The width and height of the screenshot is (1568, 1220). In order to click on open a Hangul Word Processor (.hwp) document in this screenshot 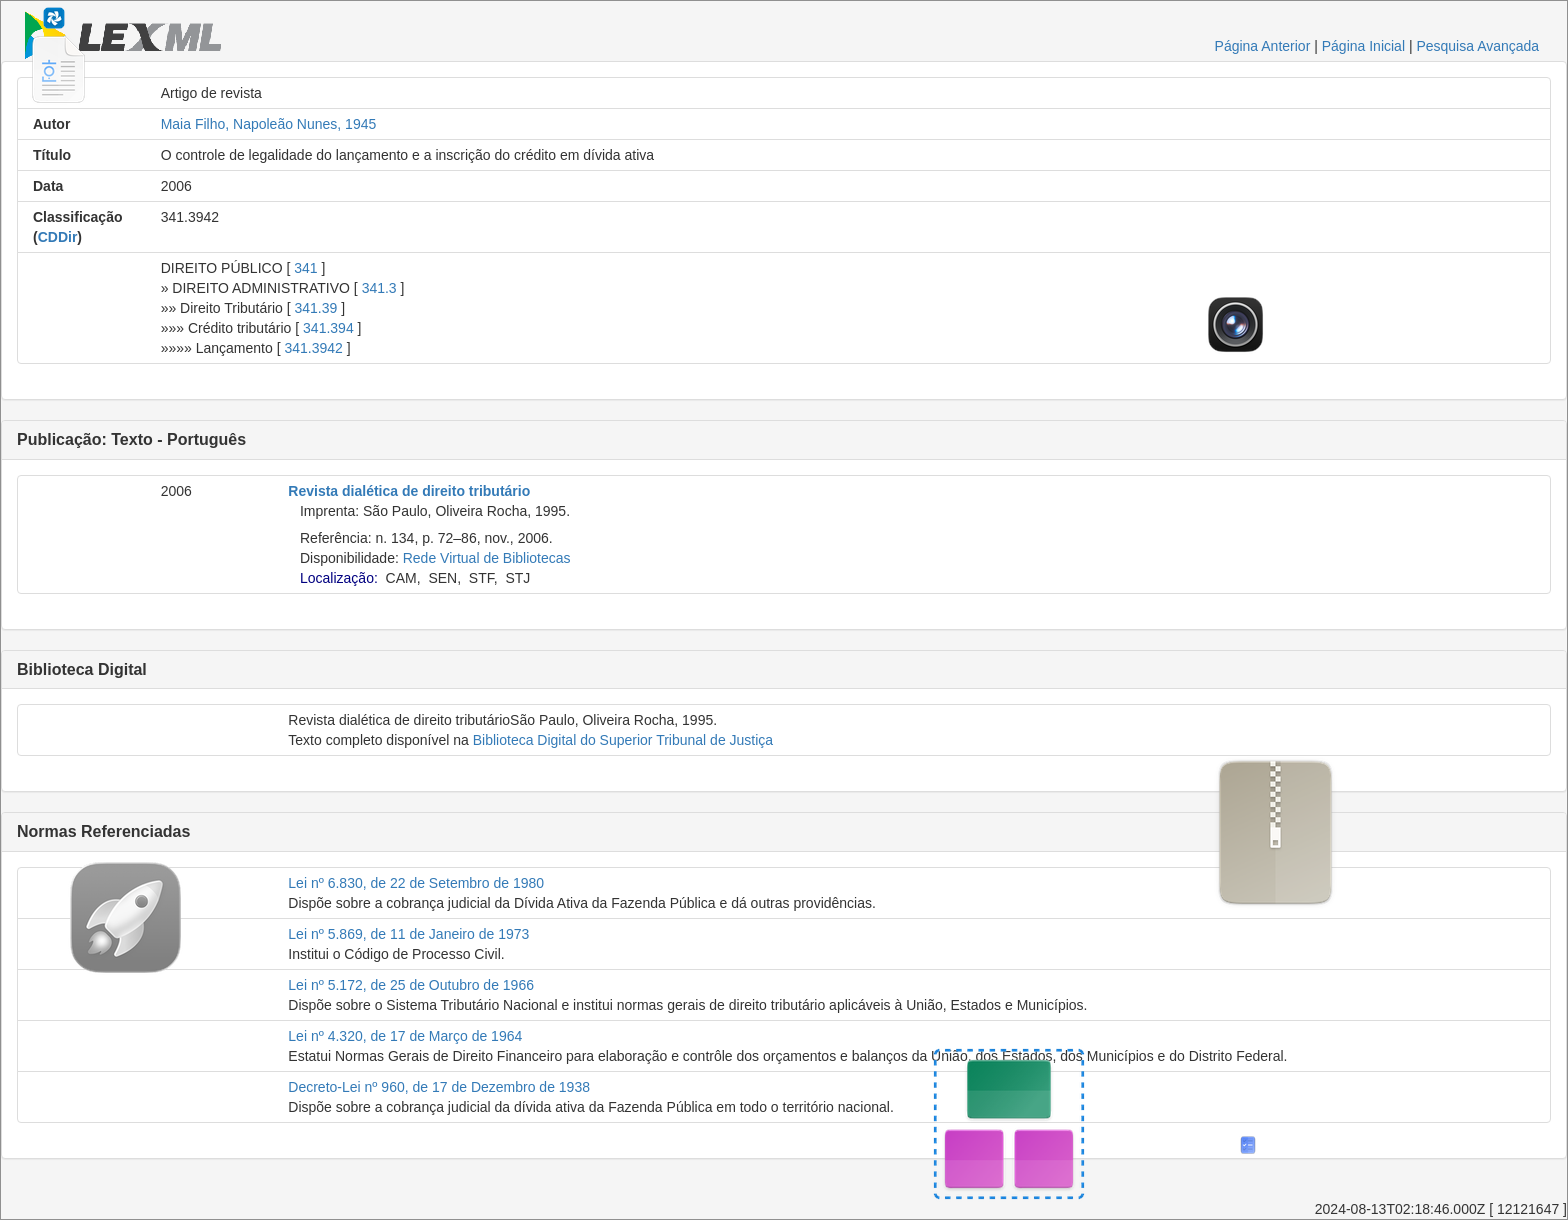, I will do `click(58, 69)`.